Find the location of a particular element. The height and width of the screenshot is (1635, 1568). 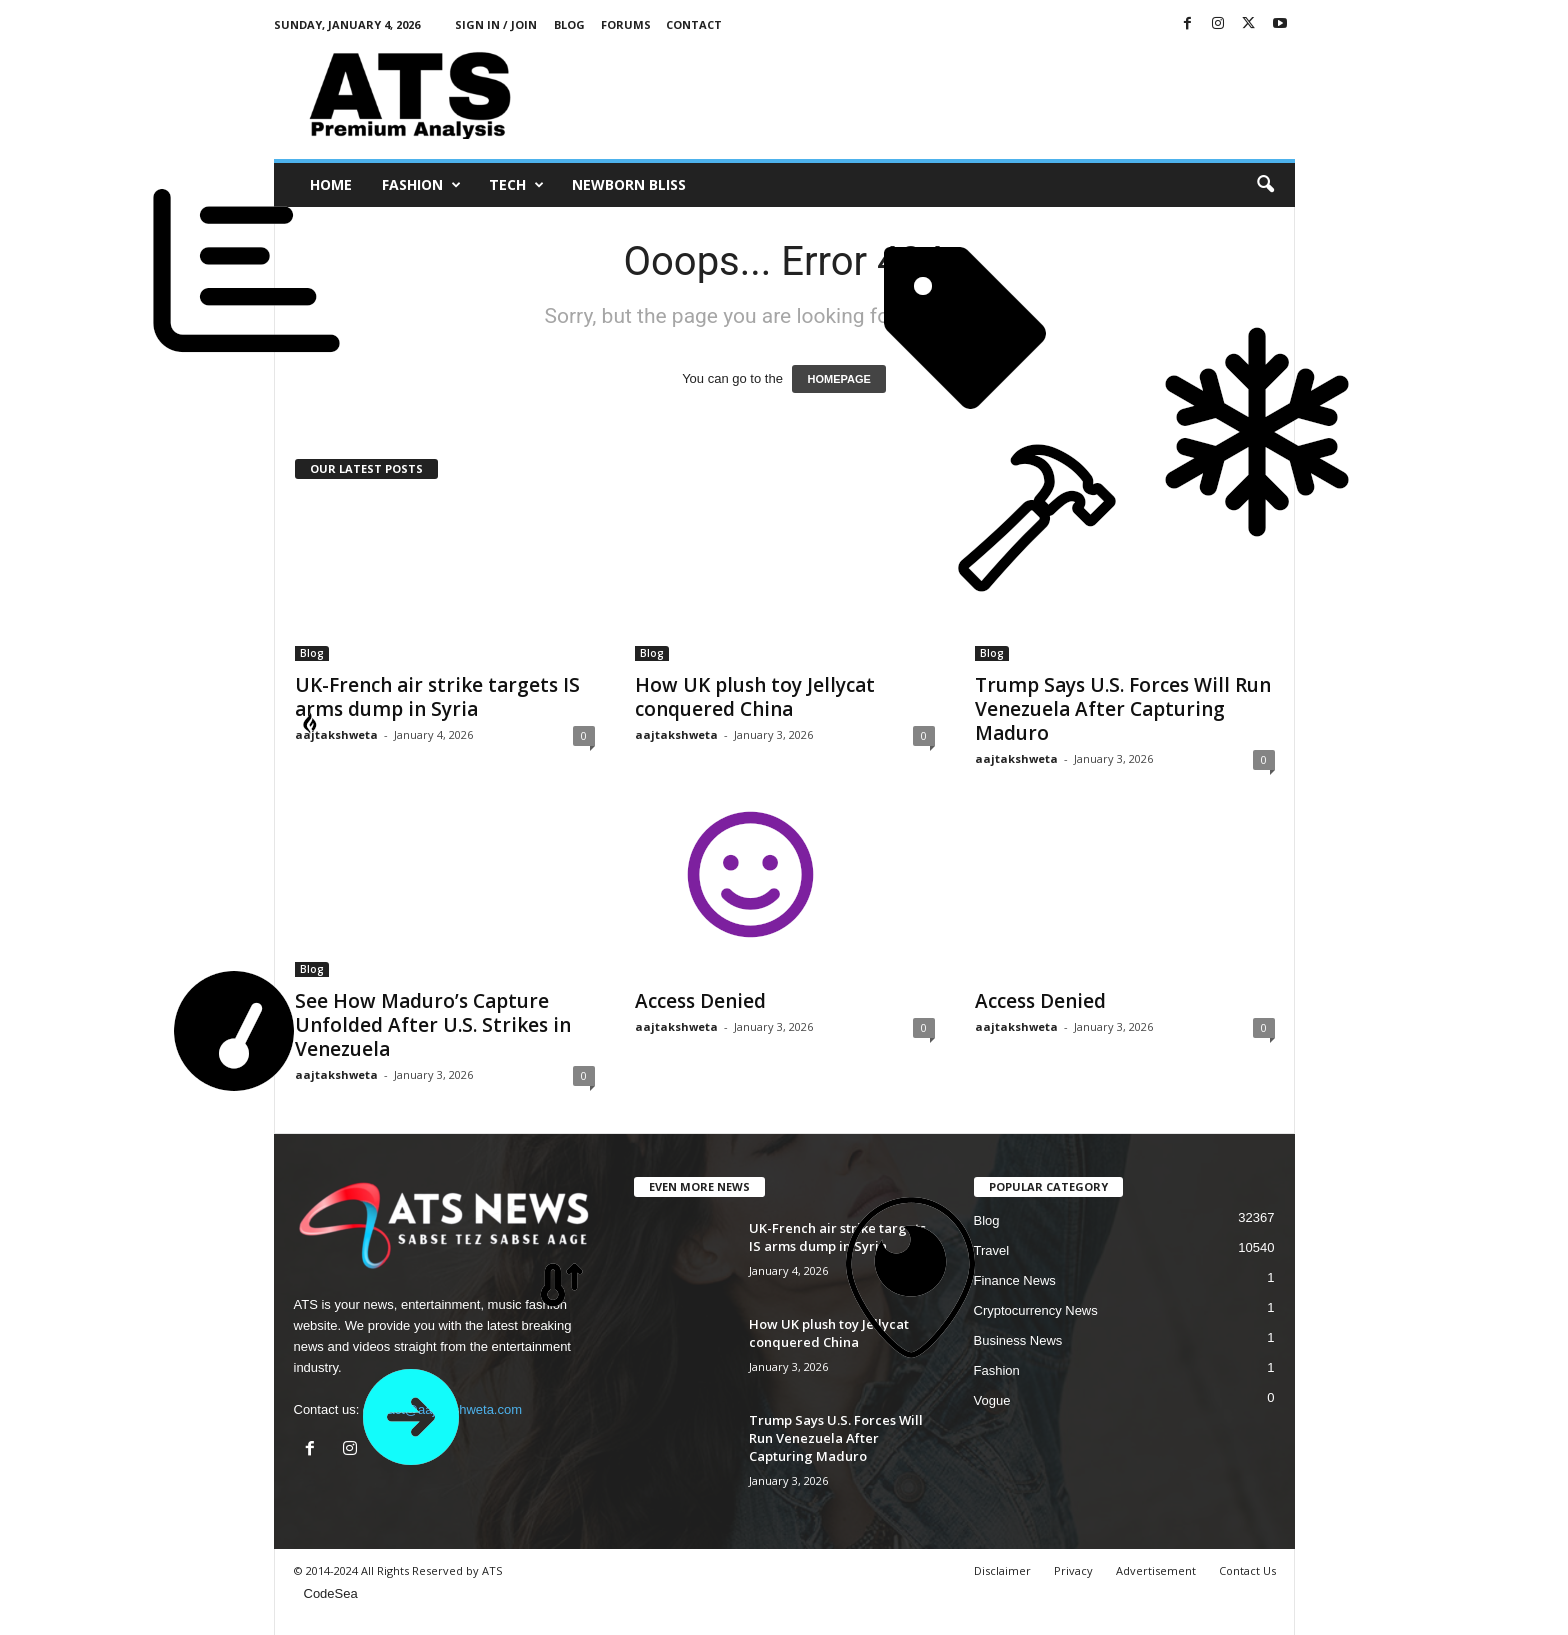

increase temperature setting is located at coordinates (561, 1285).